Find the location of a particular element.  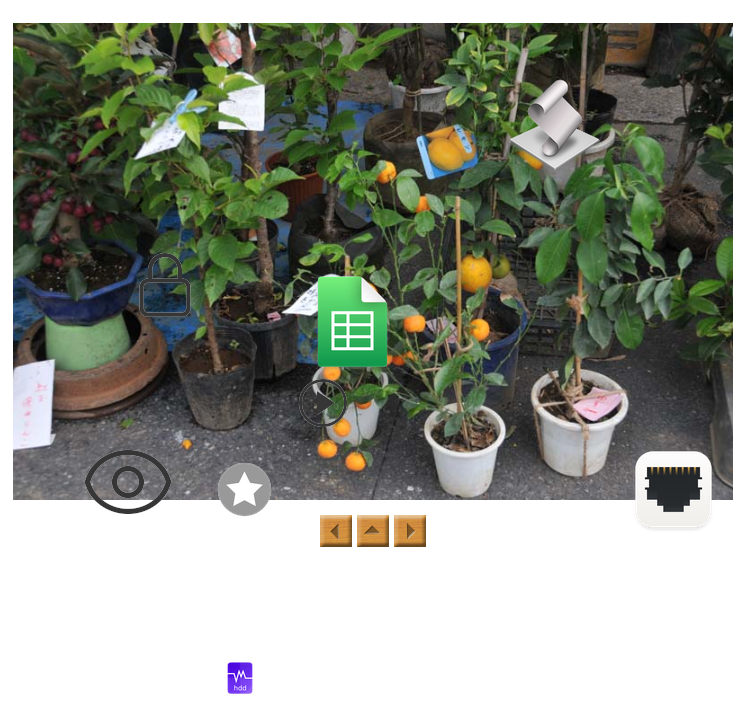

run an AppleScript applet is located at coordinates (554, 124).